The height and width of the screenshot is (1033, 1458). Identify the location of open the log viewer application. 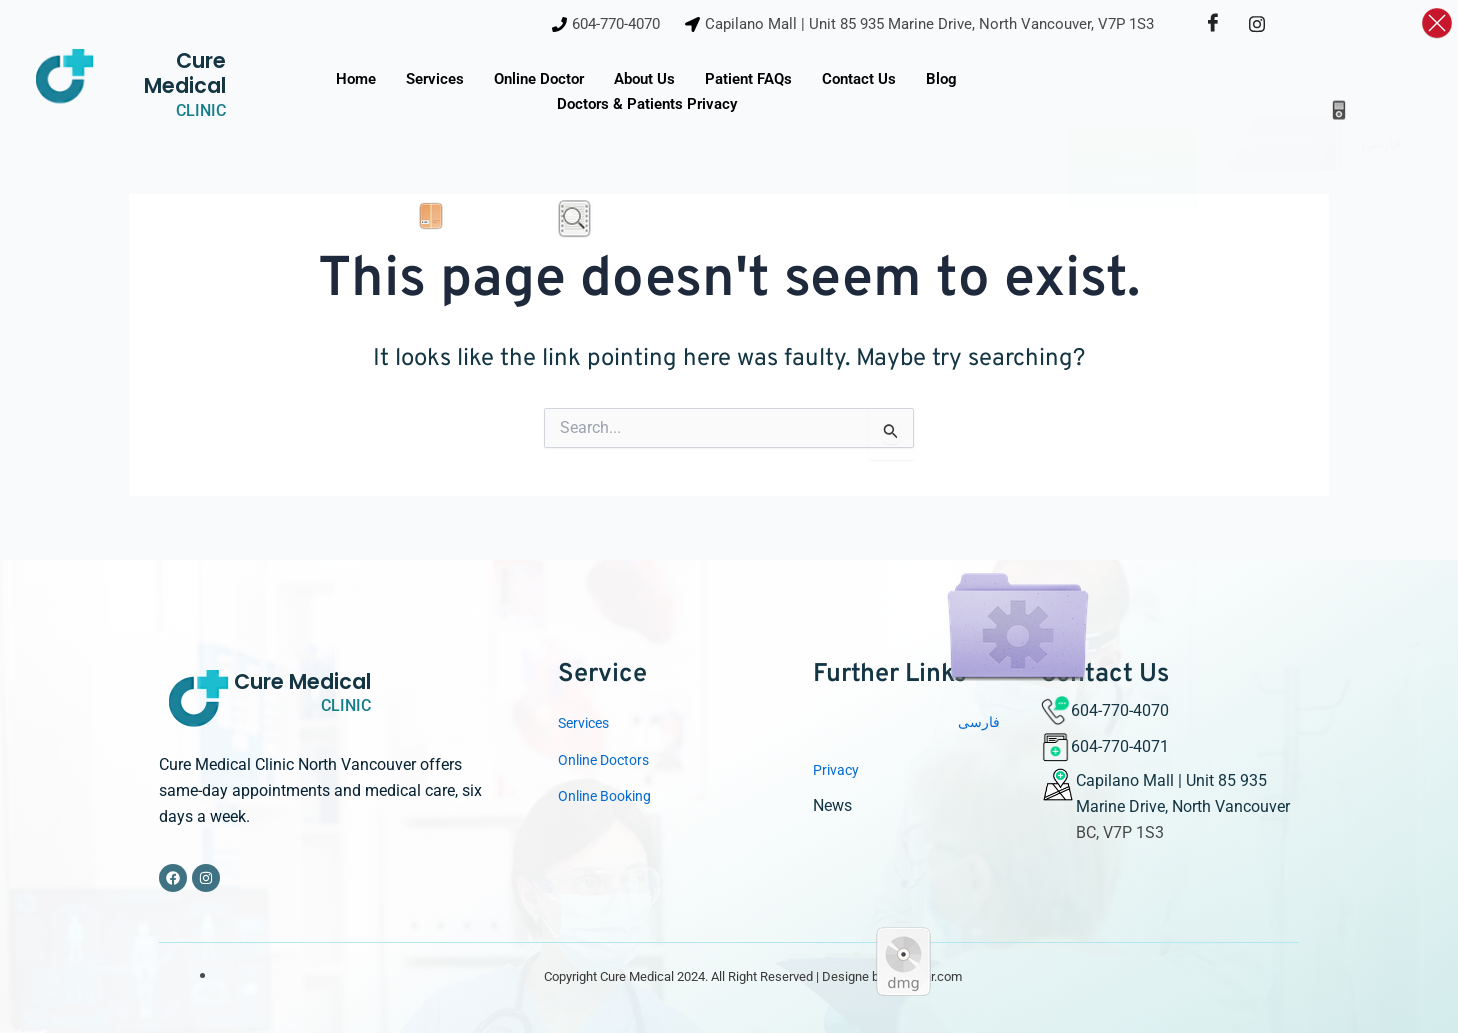
(574, 218).